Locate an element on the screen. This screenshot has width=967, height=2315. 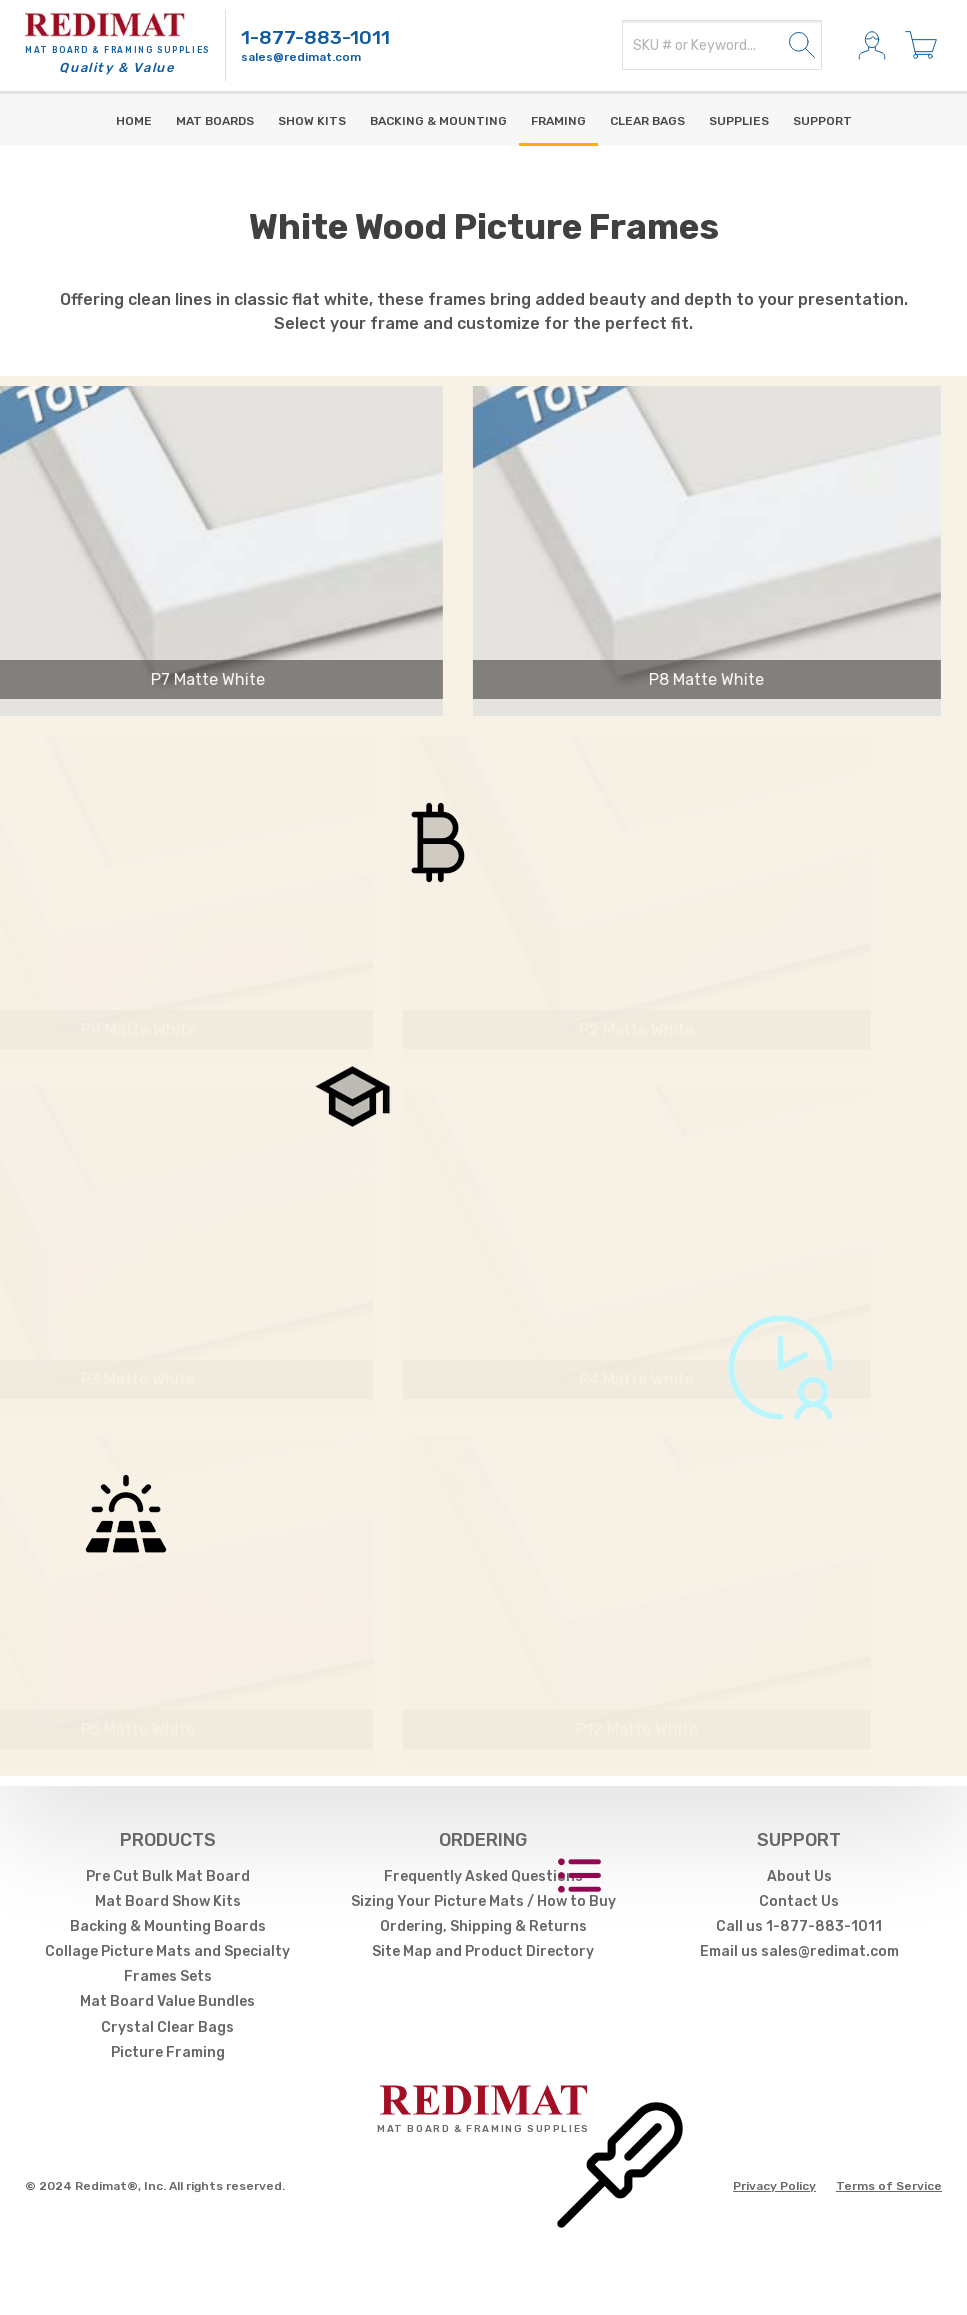
access settings or configuration options is located at coordinates (620, 2165).